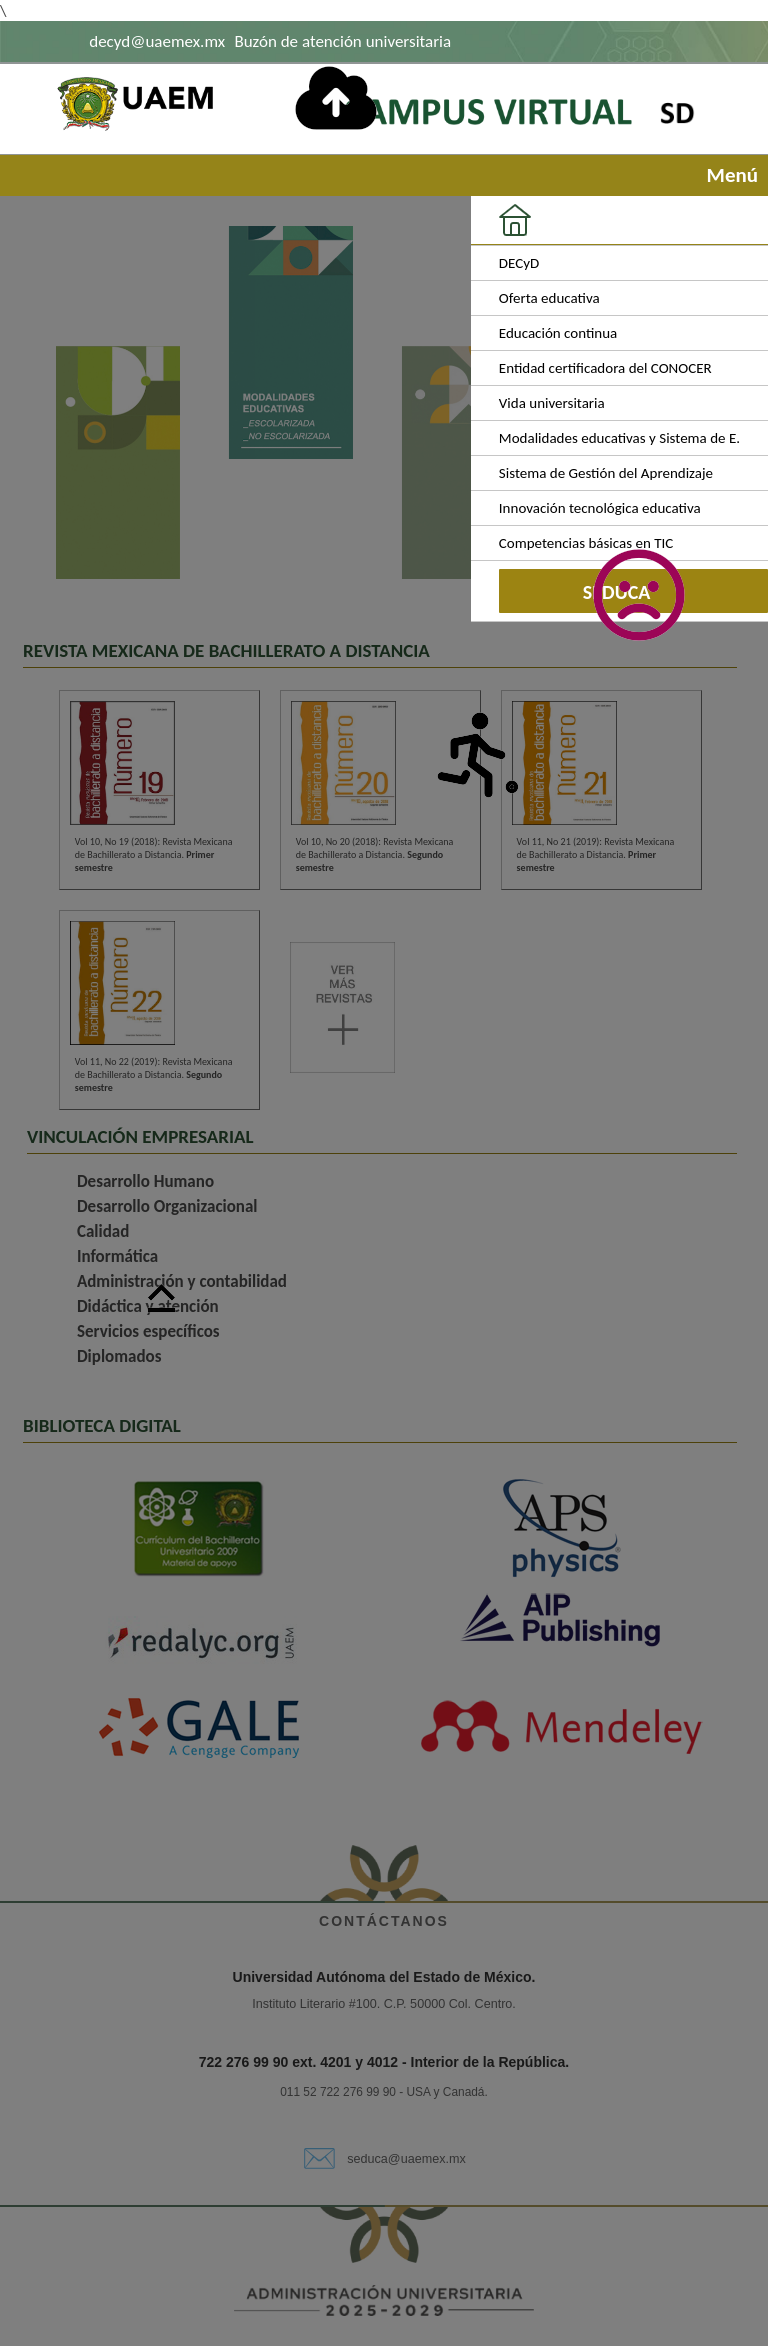 The width and height of the screenshot is (768, 2346). What do you see at coordinates (639, 595) in the screenshot?
I see `indicates negative feedback or dissatisfaction` at bounding box center [639, 595].